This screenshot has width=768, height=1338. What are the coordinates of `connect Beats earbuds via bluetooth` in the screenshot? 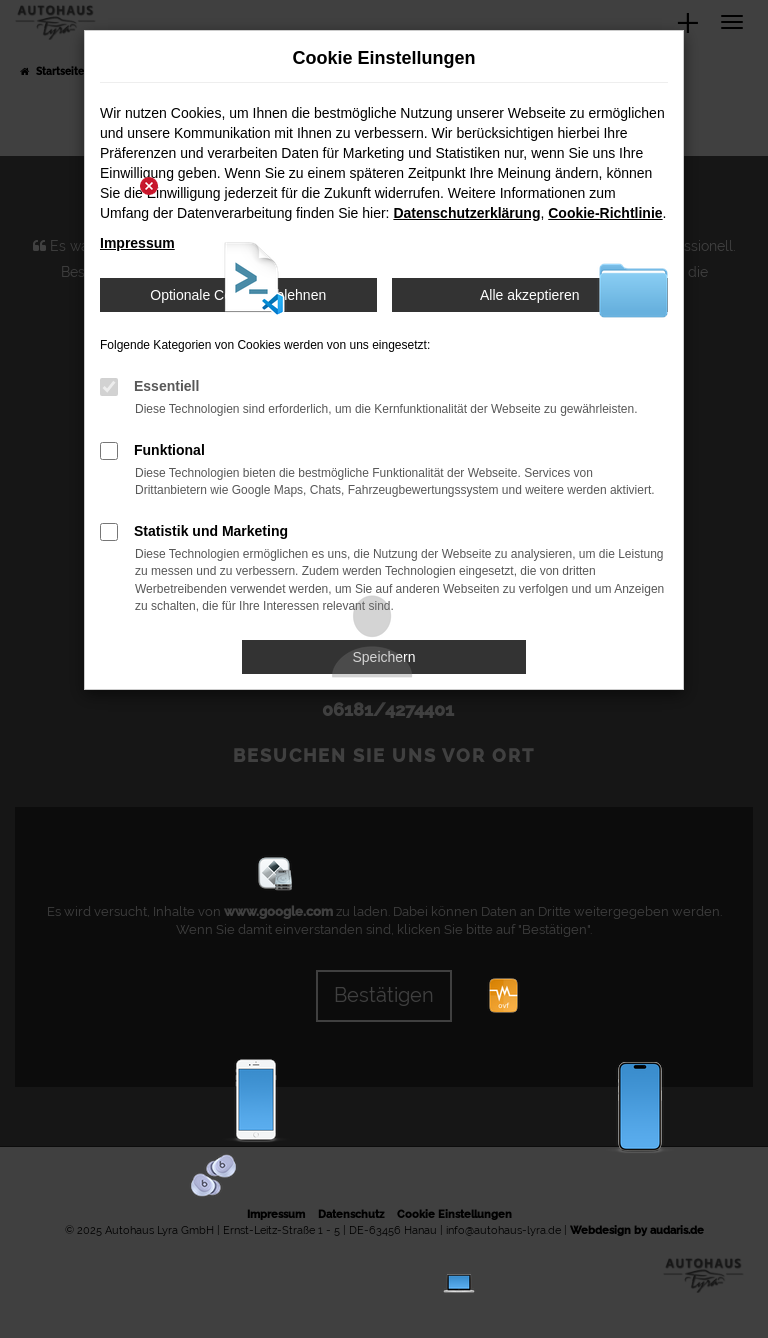 It's located at (213, 1175).